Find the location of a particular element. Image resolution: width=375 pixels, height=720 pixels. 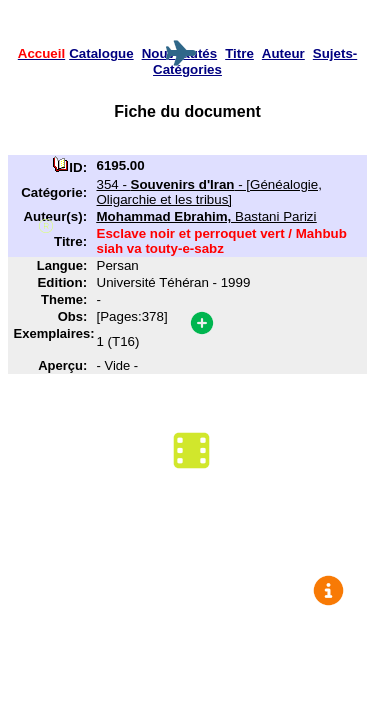

add a new item is located at coordinates (202, 323).